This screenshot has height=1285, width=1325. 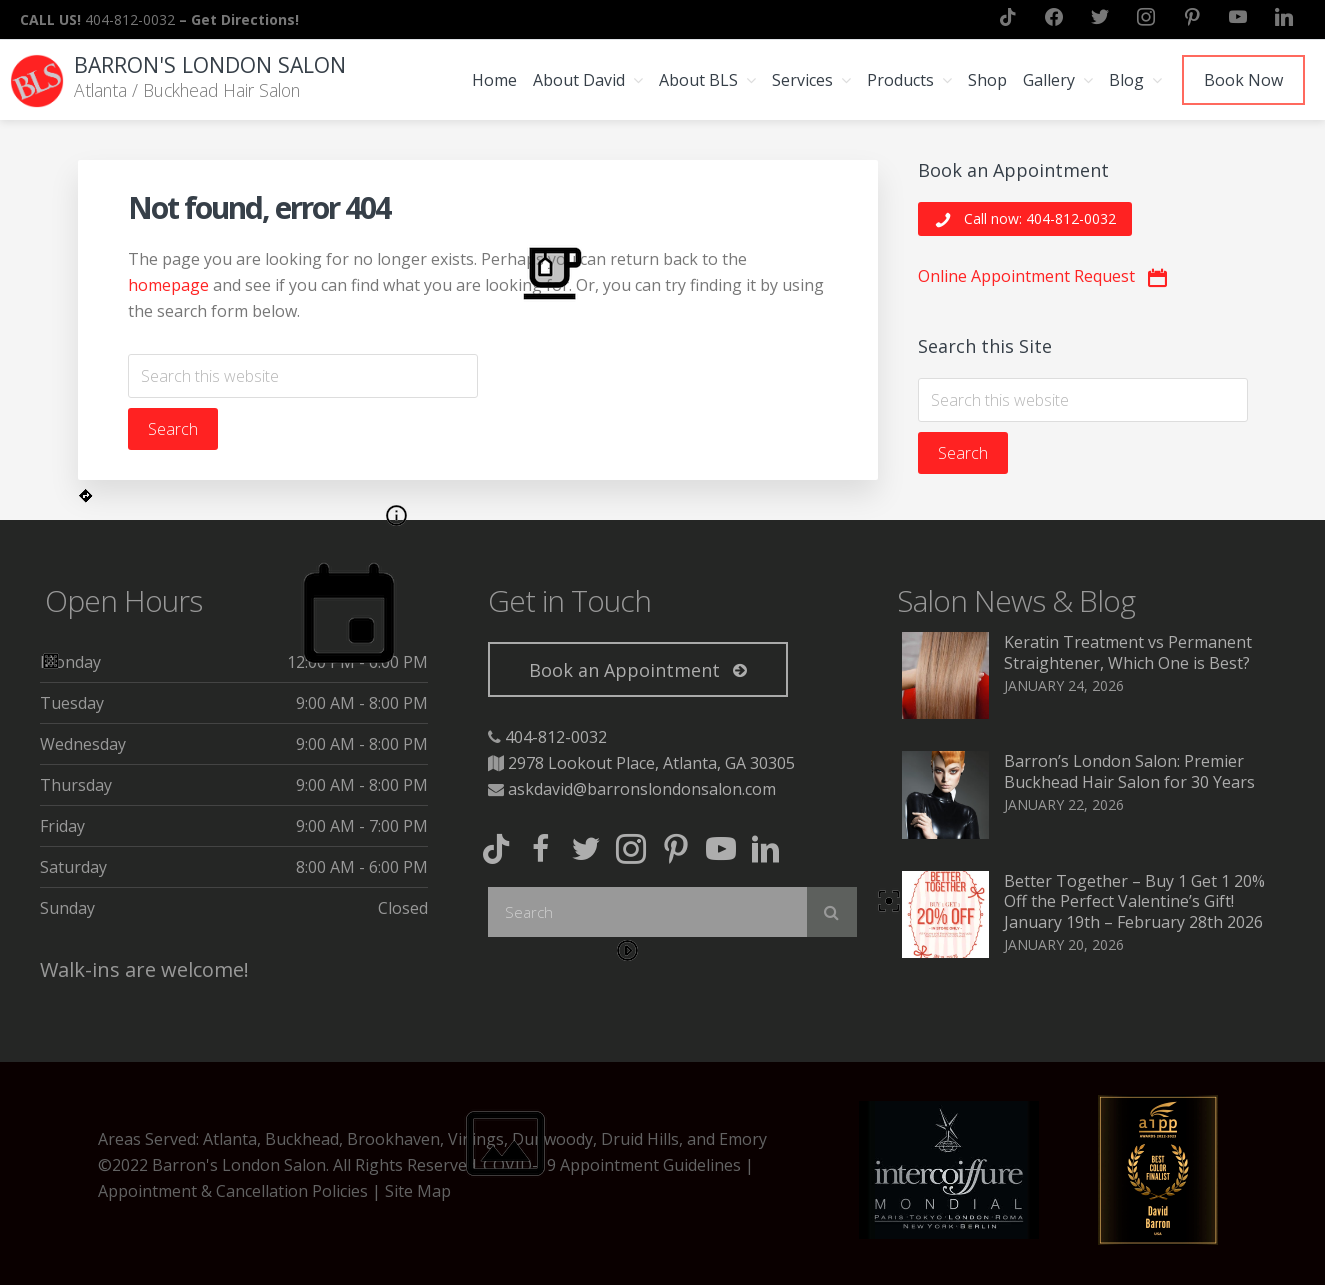 I want to click on play chess or board games, so click(x=51, y=661).